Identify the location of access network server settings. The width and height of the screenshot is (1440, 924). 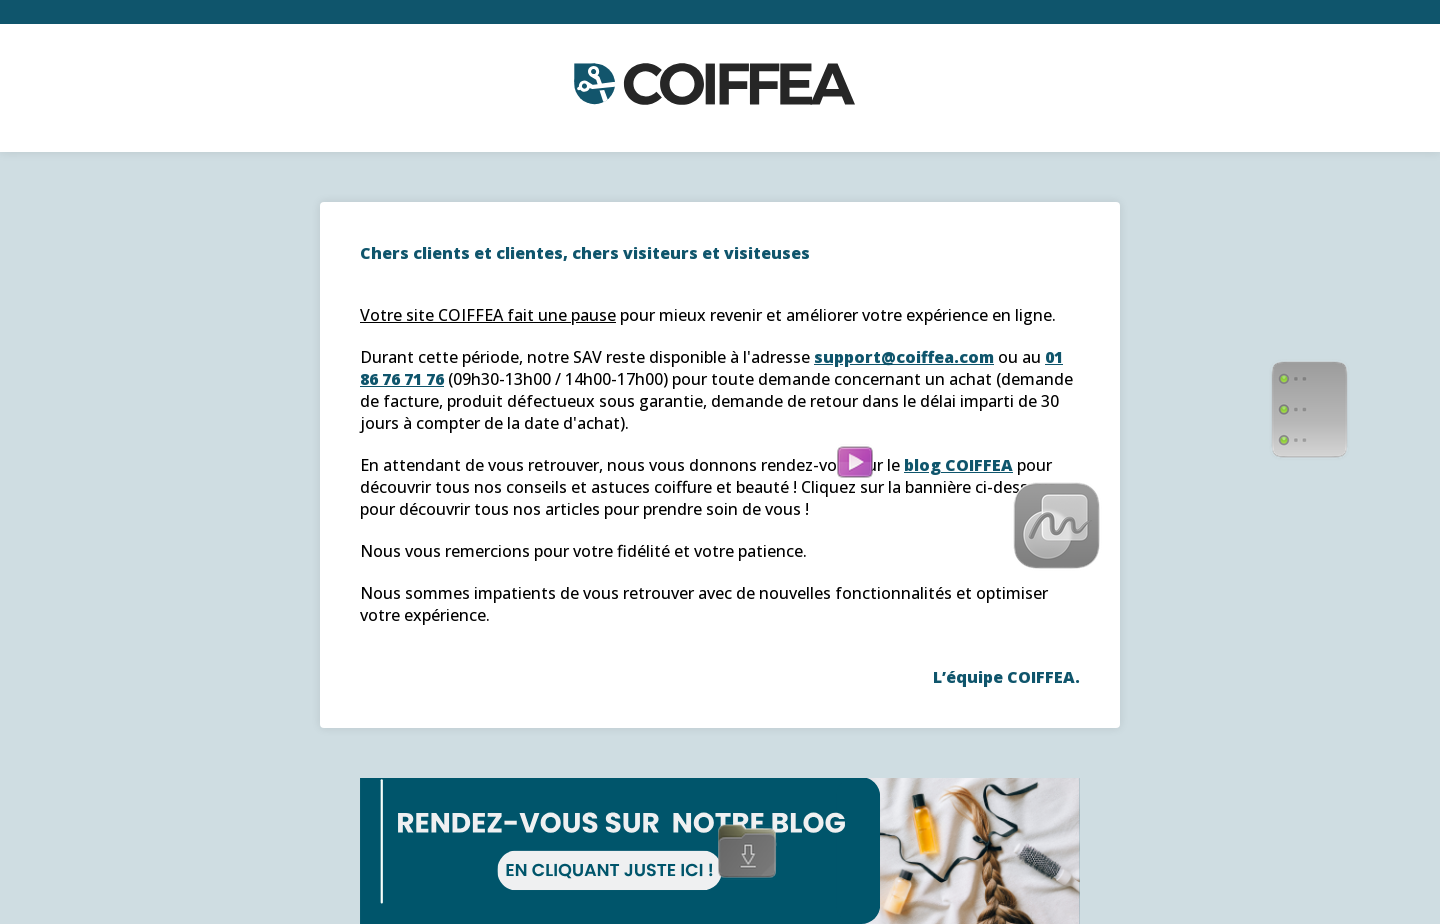
(1309, 409).